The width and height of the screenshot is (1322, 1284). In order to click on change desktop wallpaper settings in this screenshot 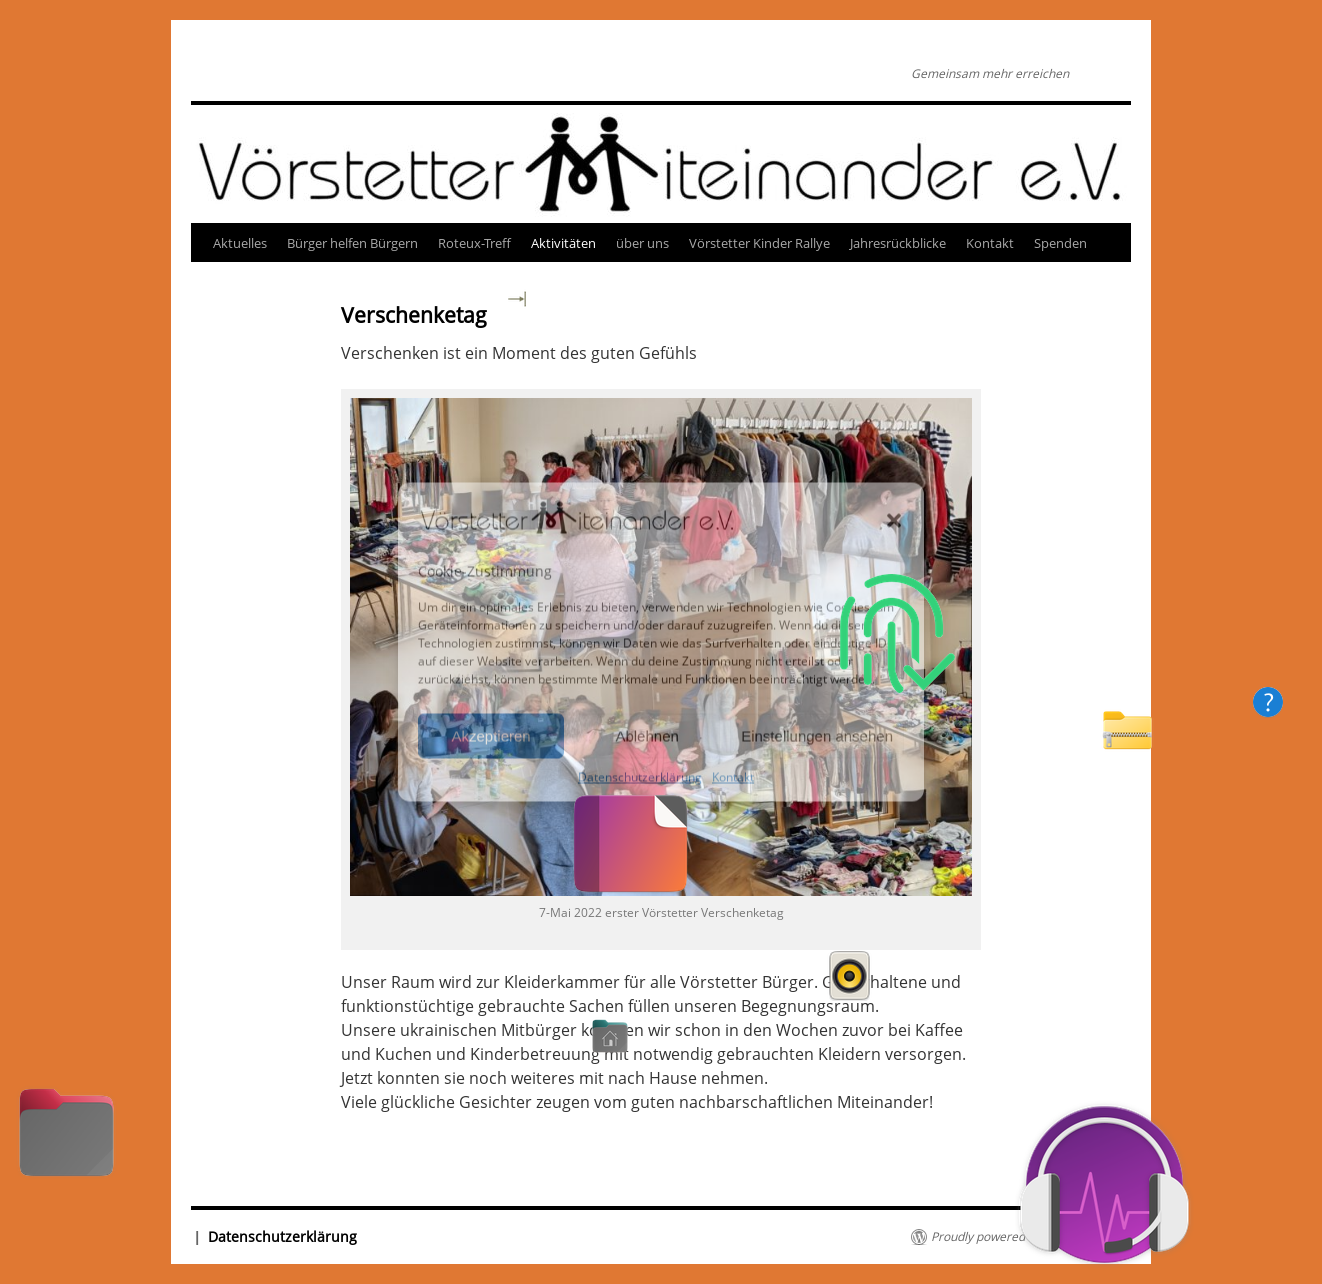, I will do `click(630, 839)`.